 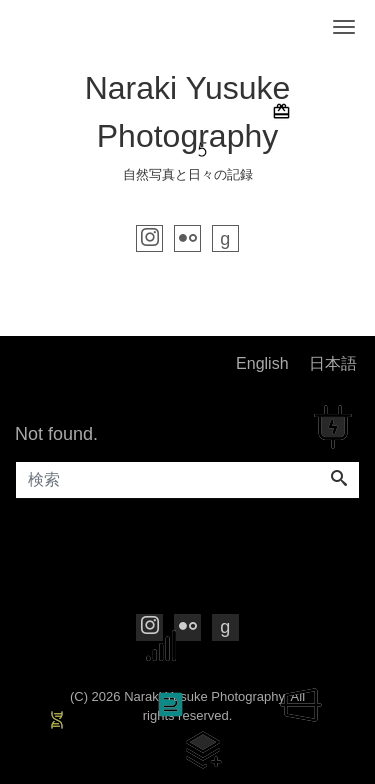 What do you see at coordinates (57, 720) in the screenshot?
I see `access genetics or DNA-related features` at bounding box center [57, 720].